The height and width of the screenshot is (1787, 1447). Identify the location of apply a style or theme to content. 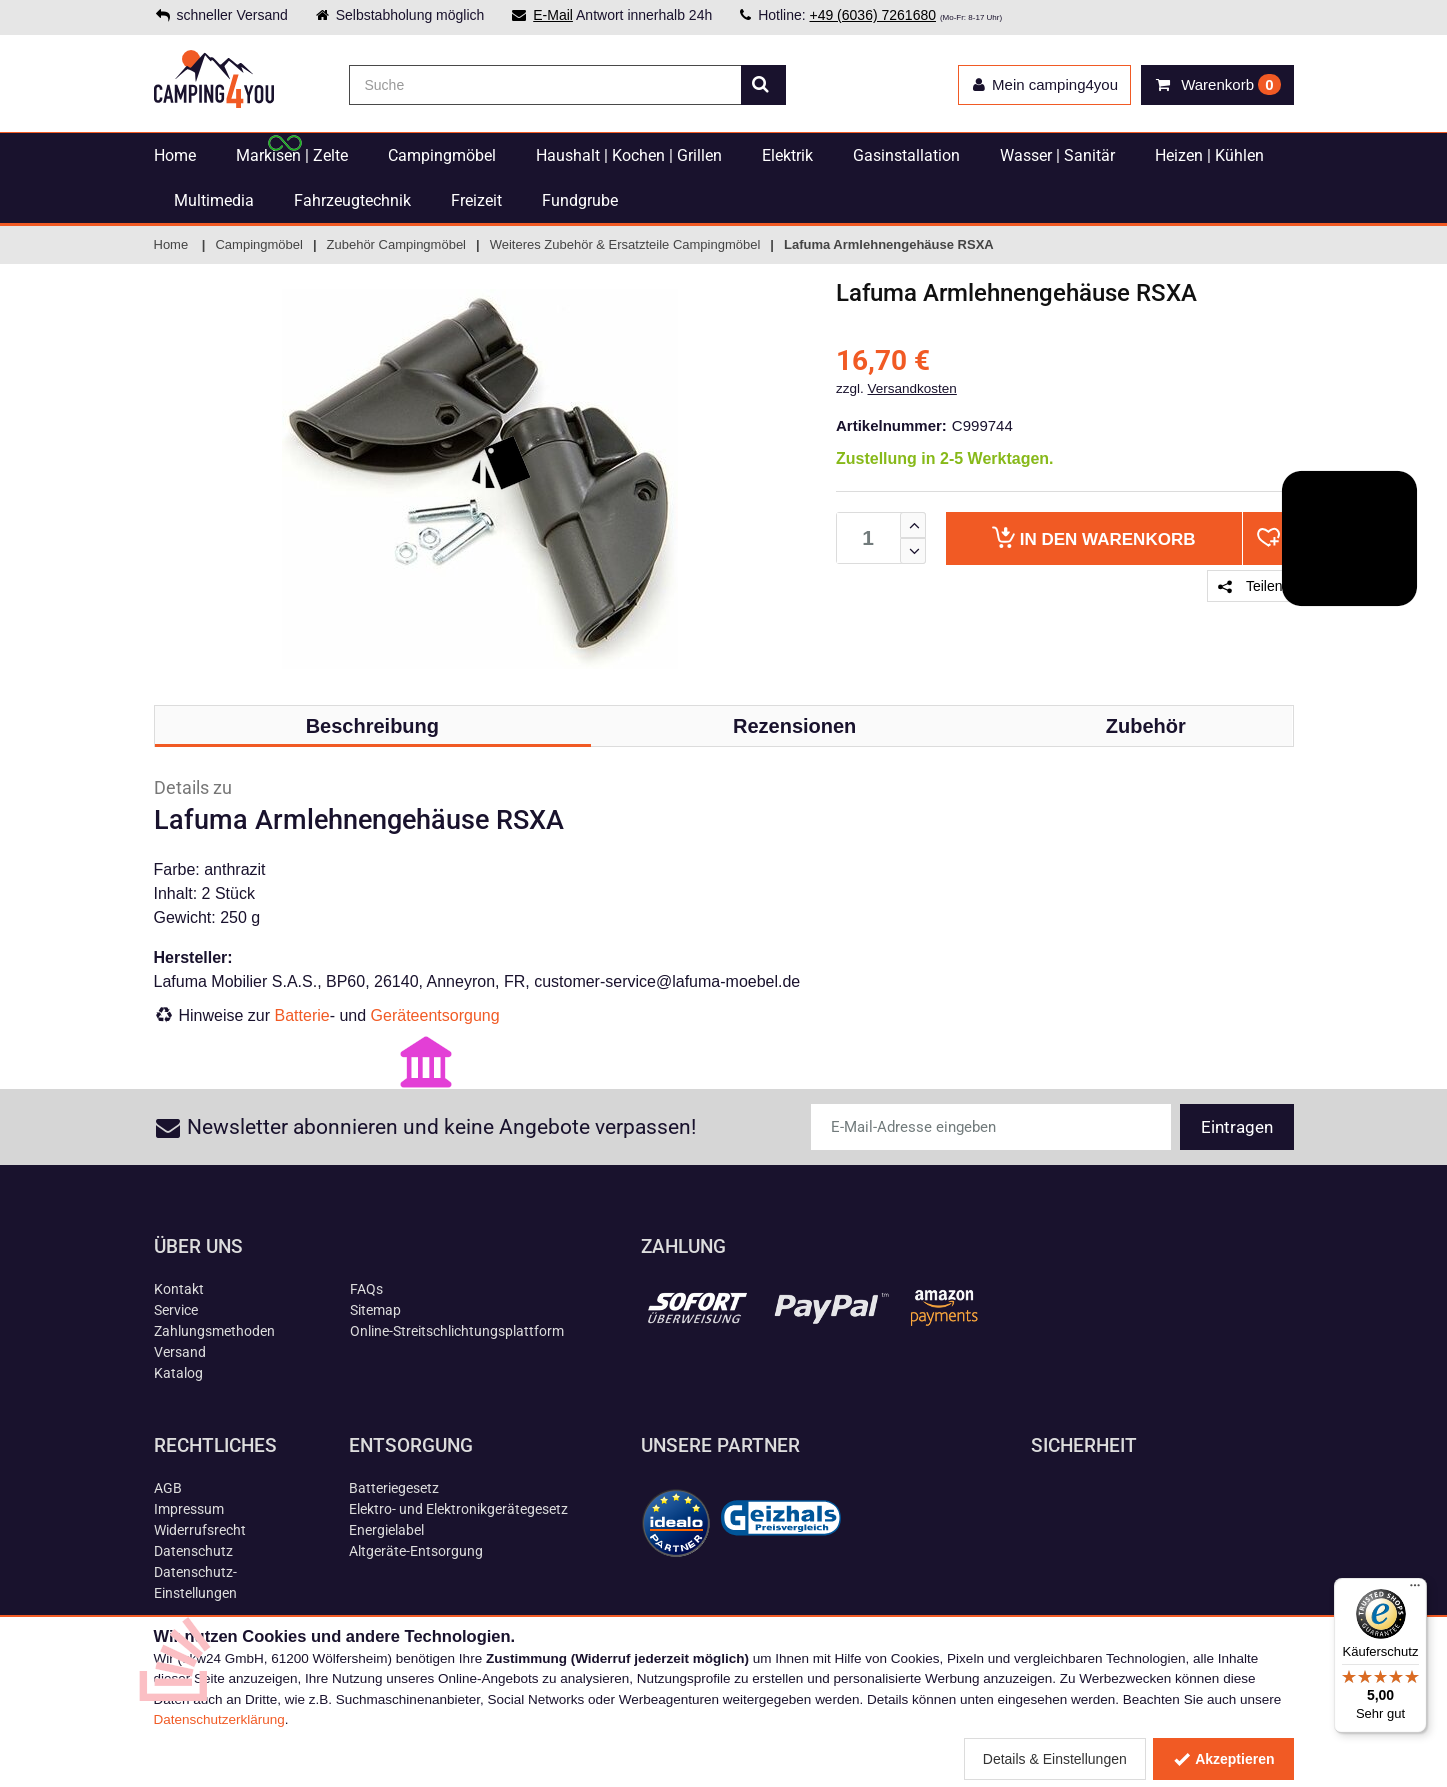
(502, 462).